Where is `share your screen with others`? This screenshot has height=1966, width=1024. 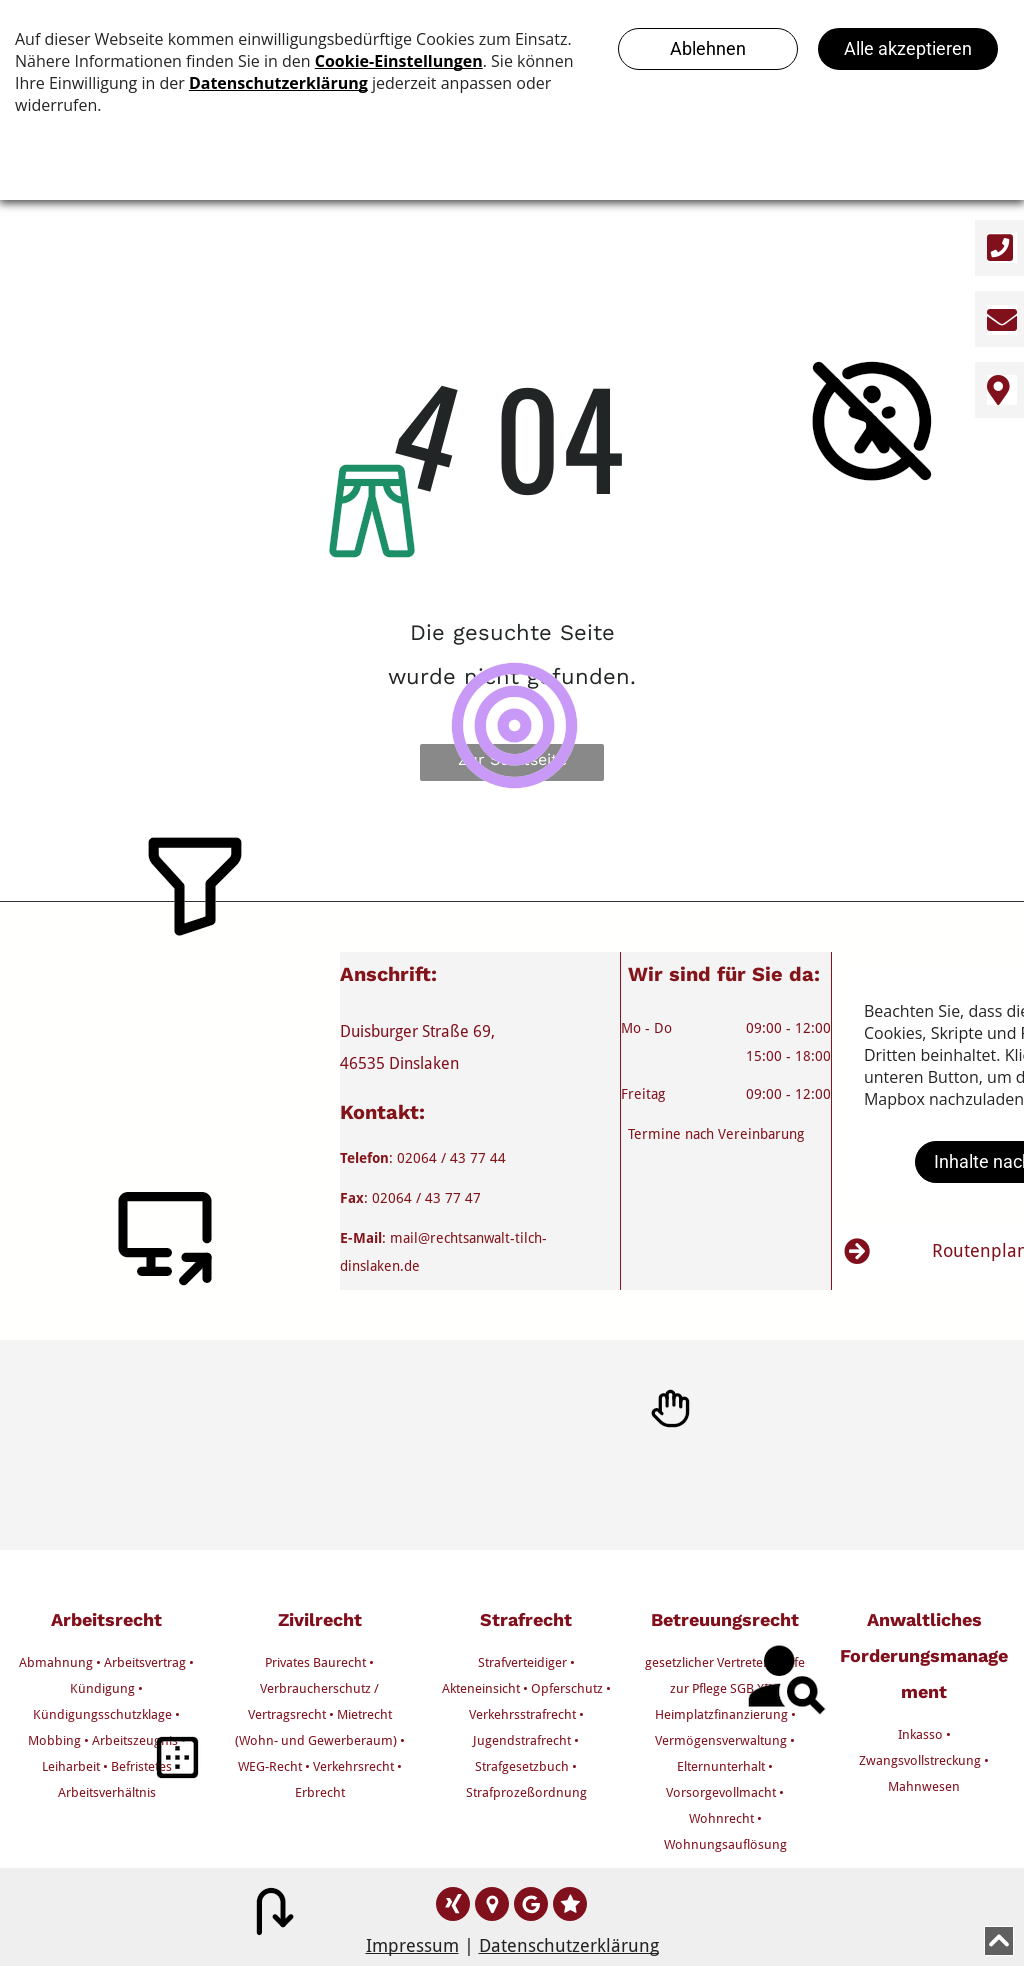 share your screen with others is located at coordinates (165, 1234).